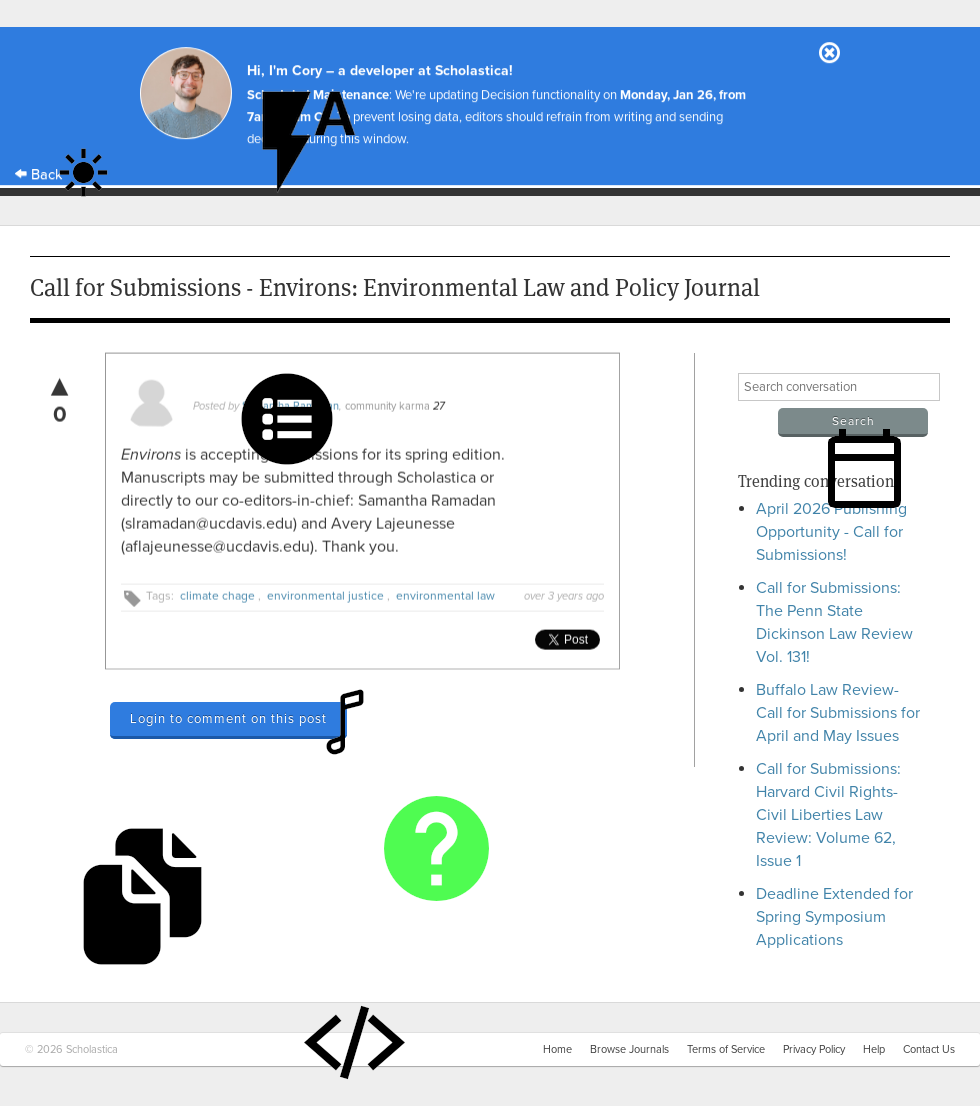 This screenshot has width=980, height=1106. I want to click on access help or support, so click(436, 848).